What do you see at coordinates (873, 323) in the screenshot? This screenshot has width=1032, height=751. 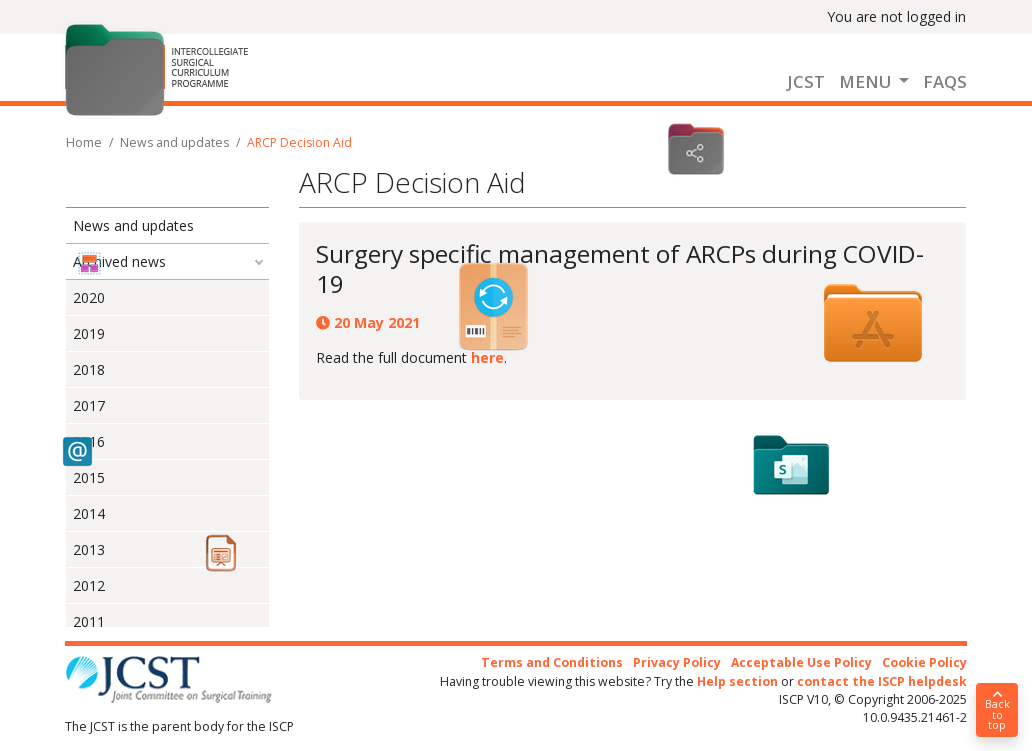 I see `open templates folder` at bounding box center [873, 323].